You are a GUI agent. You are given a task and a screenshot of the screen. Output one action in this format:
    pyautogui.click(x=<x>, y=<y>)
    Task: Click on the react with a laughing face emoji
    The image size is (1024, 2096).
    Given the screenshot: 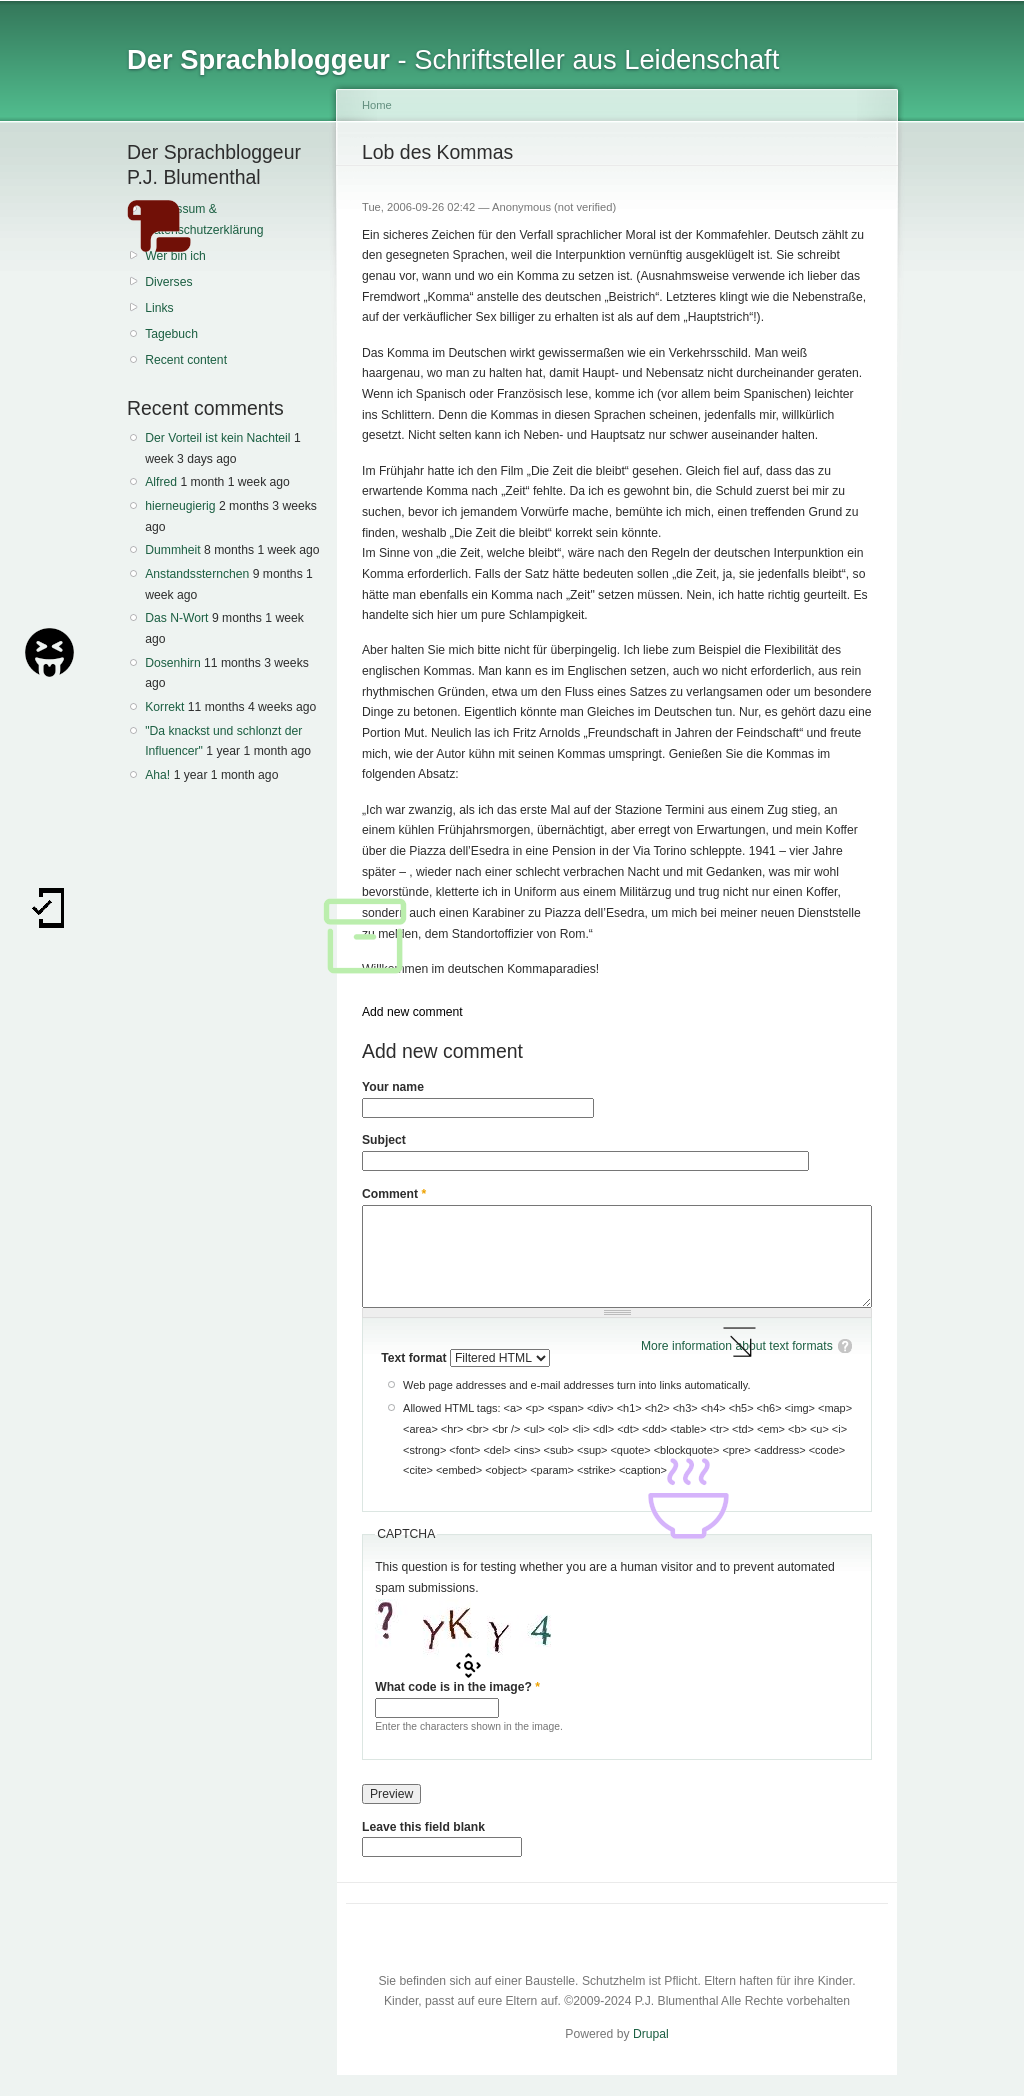 What is the action you would take?
    pyautogui.click(x=49, y=652)
    